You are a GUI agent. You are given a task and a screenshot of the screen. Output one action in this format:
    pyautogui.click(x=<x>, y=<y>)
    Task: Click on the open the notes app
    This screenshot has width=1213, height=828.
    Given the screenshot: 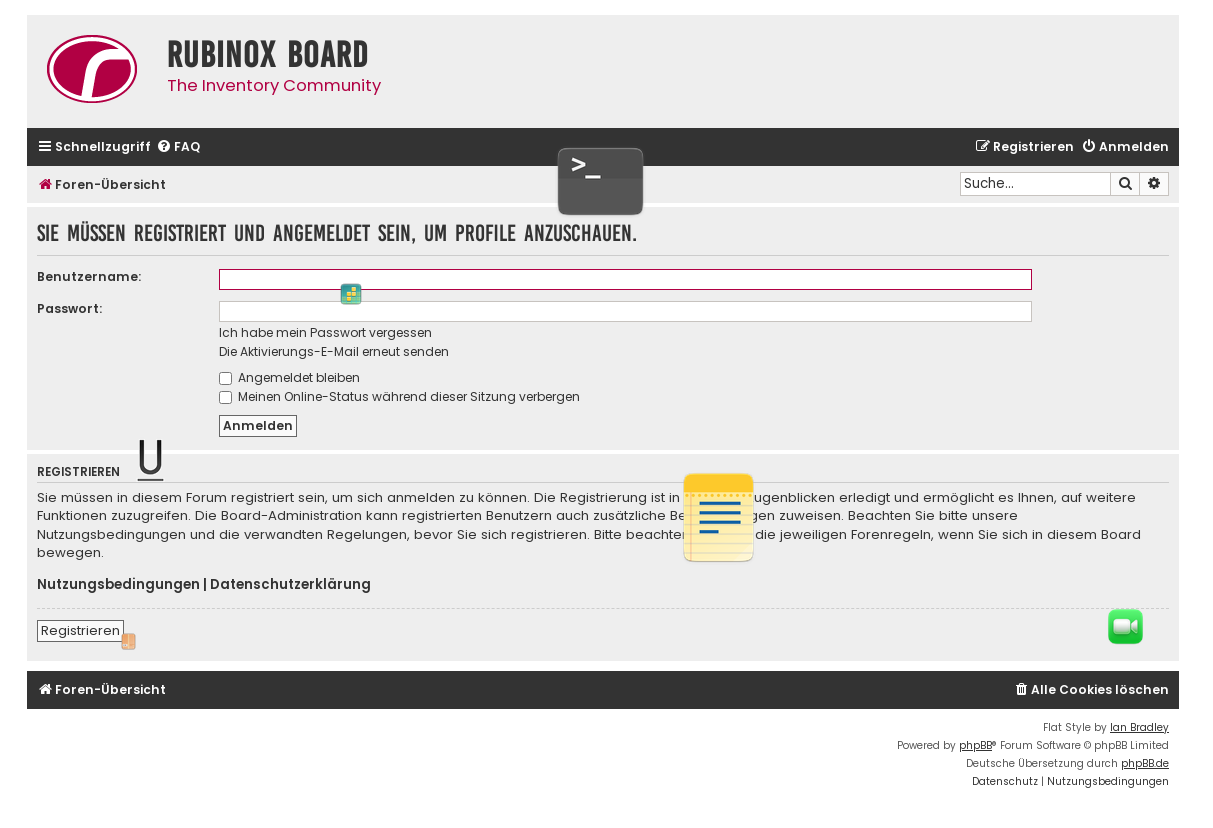 What is the action you would take?
    pyautogui.click(x=718, y=517)
    